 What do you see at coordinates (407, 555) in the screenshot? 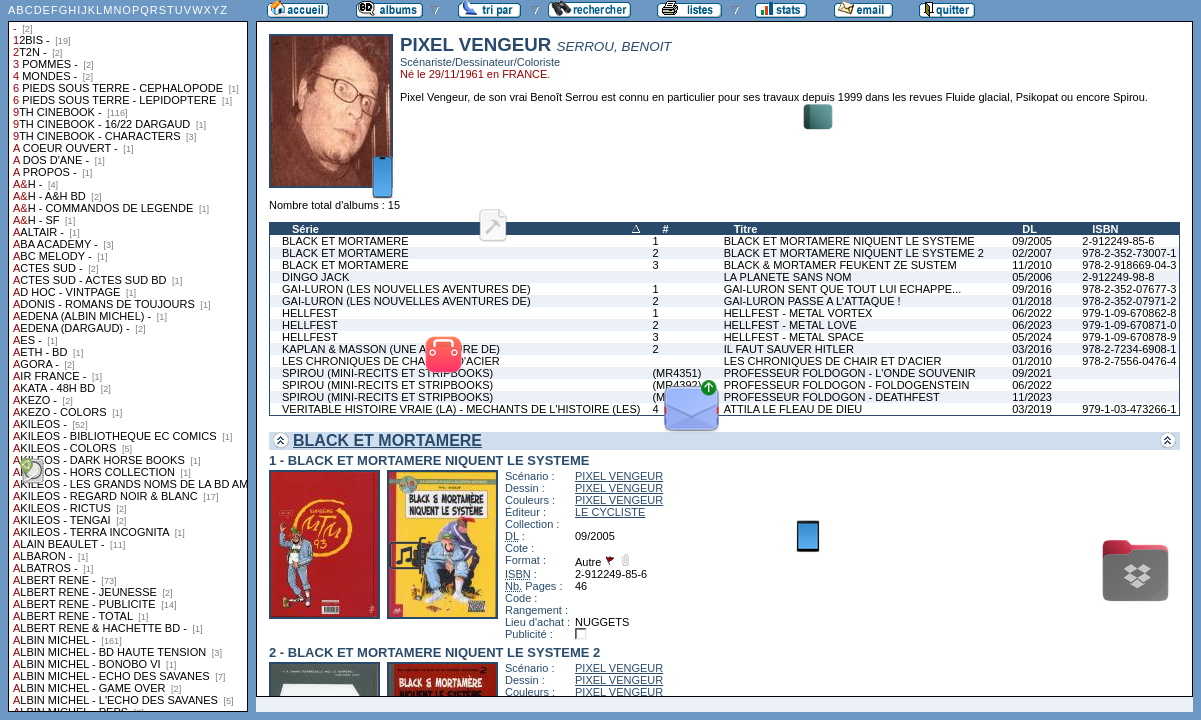
I see `access sound card or audio device settings` at bounding box center [407, 555].